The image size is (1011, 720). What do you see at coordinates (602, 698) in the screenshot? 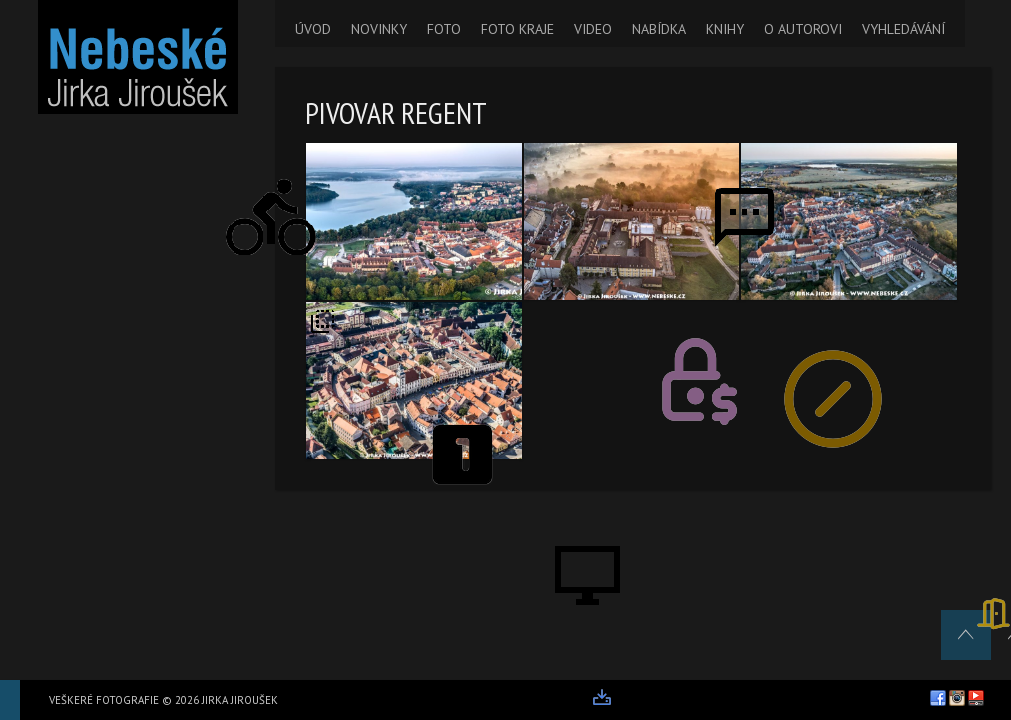
I see `download a file to your device` at bounding box center [602, 698].